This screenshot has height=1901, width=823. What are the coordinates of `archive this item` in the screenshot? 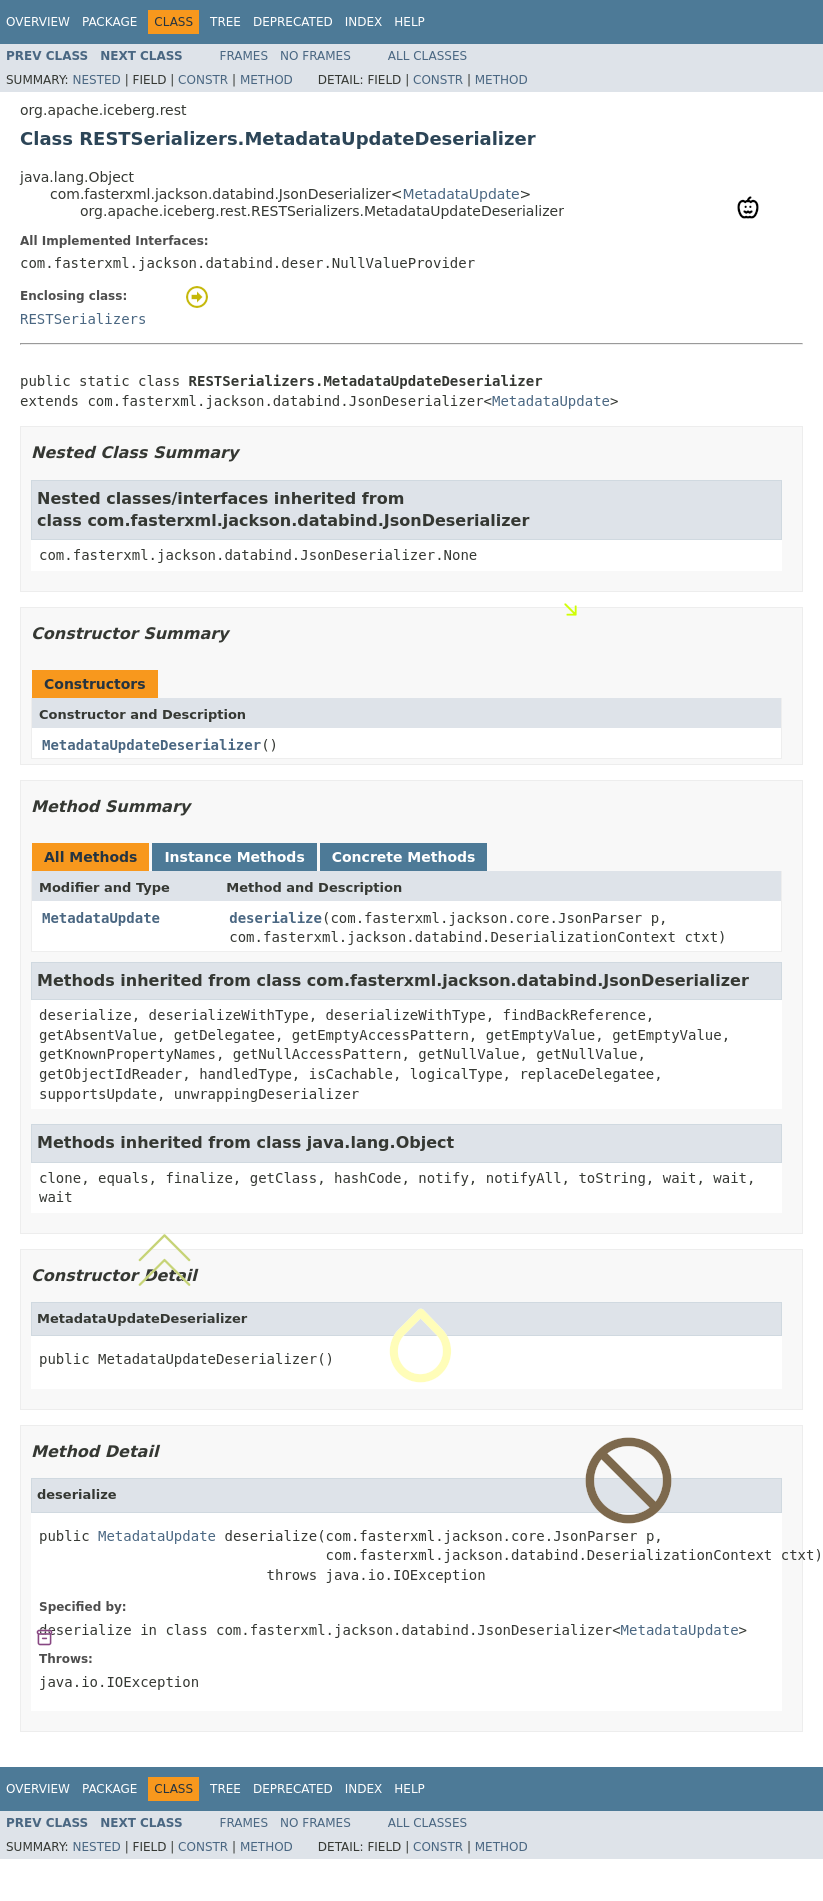 It's located at (44, 1637).